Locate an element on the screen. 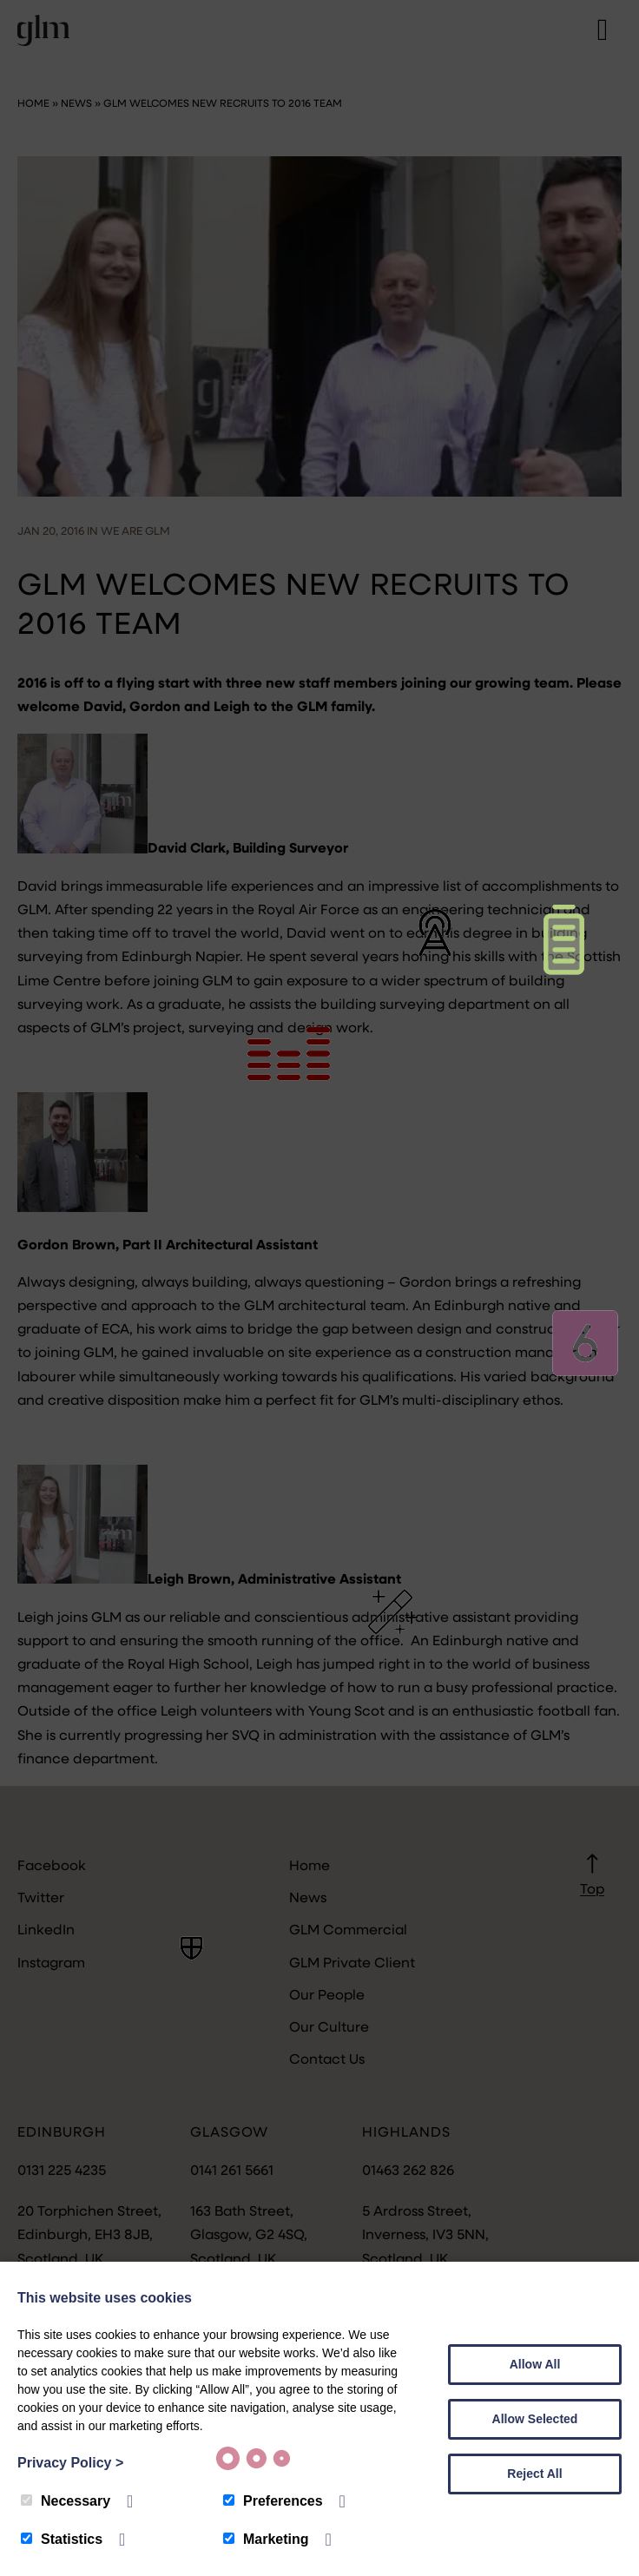  apply auto-enhance or magic editing to content is located at coordinates (390, 1611).